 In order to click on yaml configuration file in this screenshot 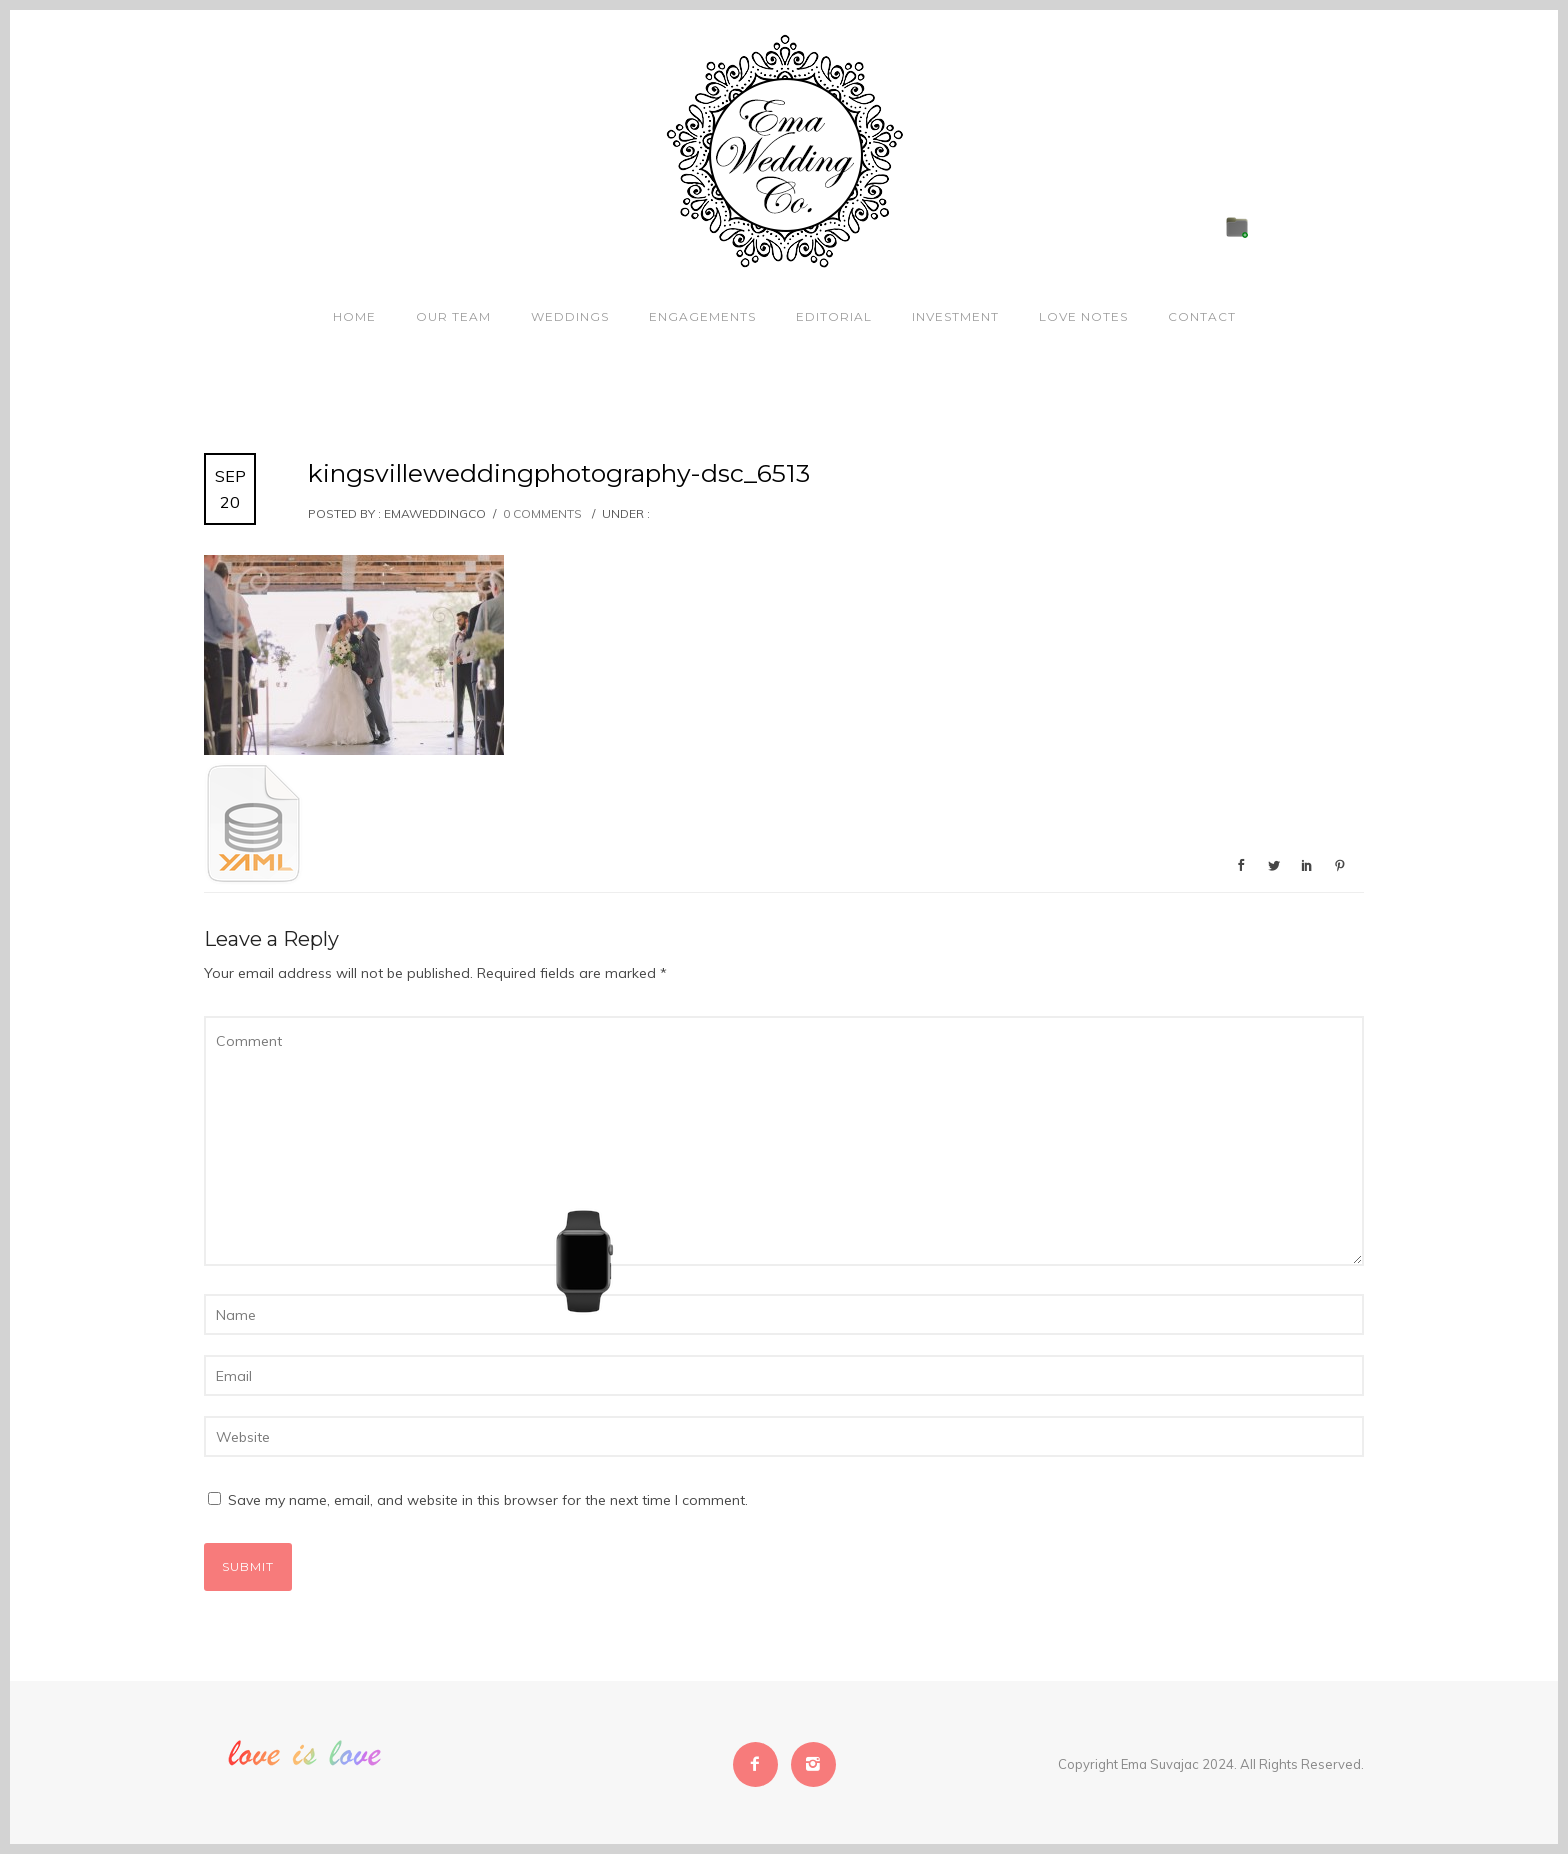, I will do `click(253, 823)`.